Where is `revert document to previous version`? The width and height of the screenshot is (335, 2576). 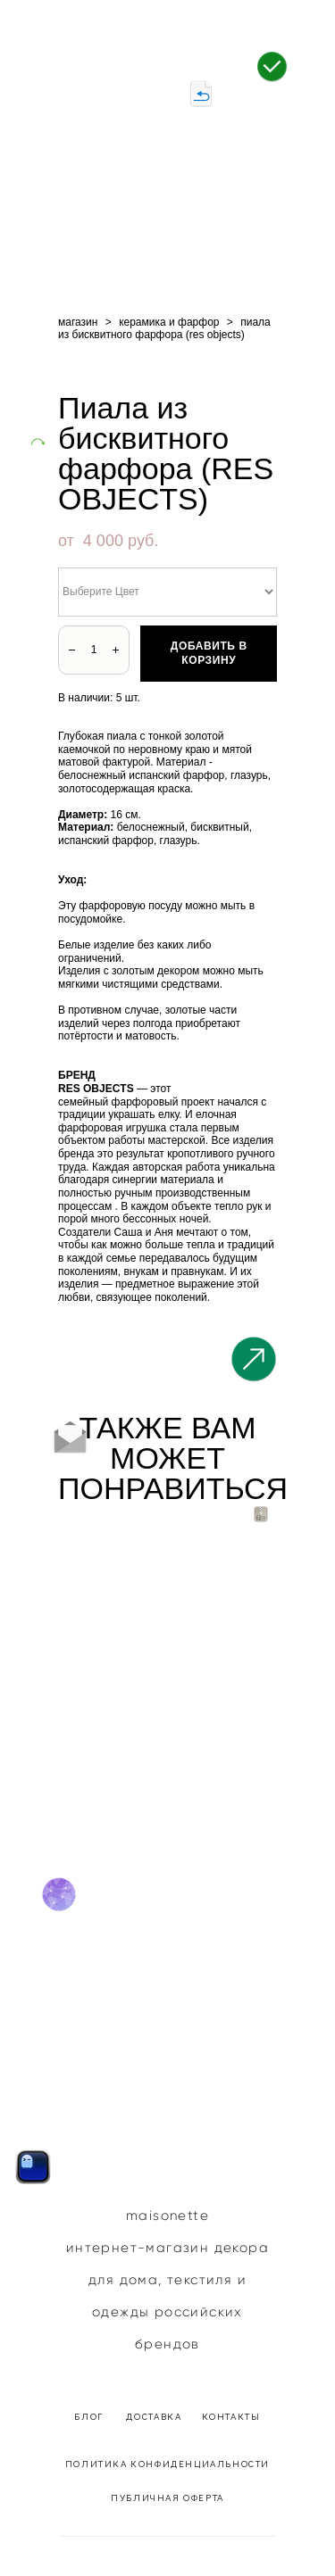
revert document to previous version is located at coordinates (201, 94).